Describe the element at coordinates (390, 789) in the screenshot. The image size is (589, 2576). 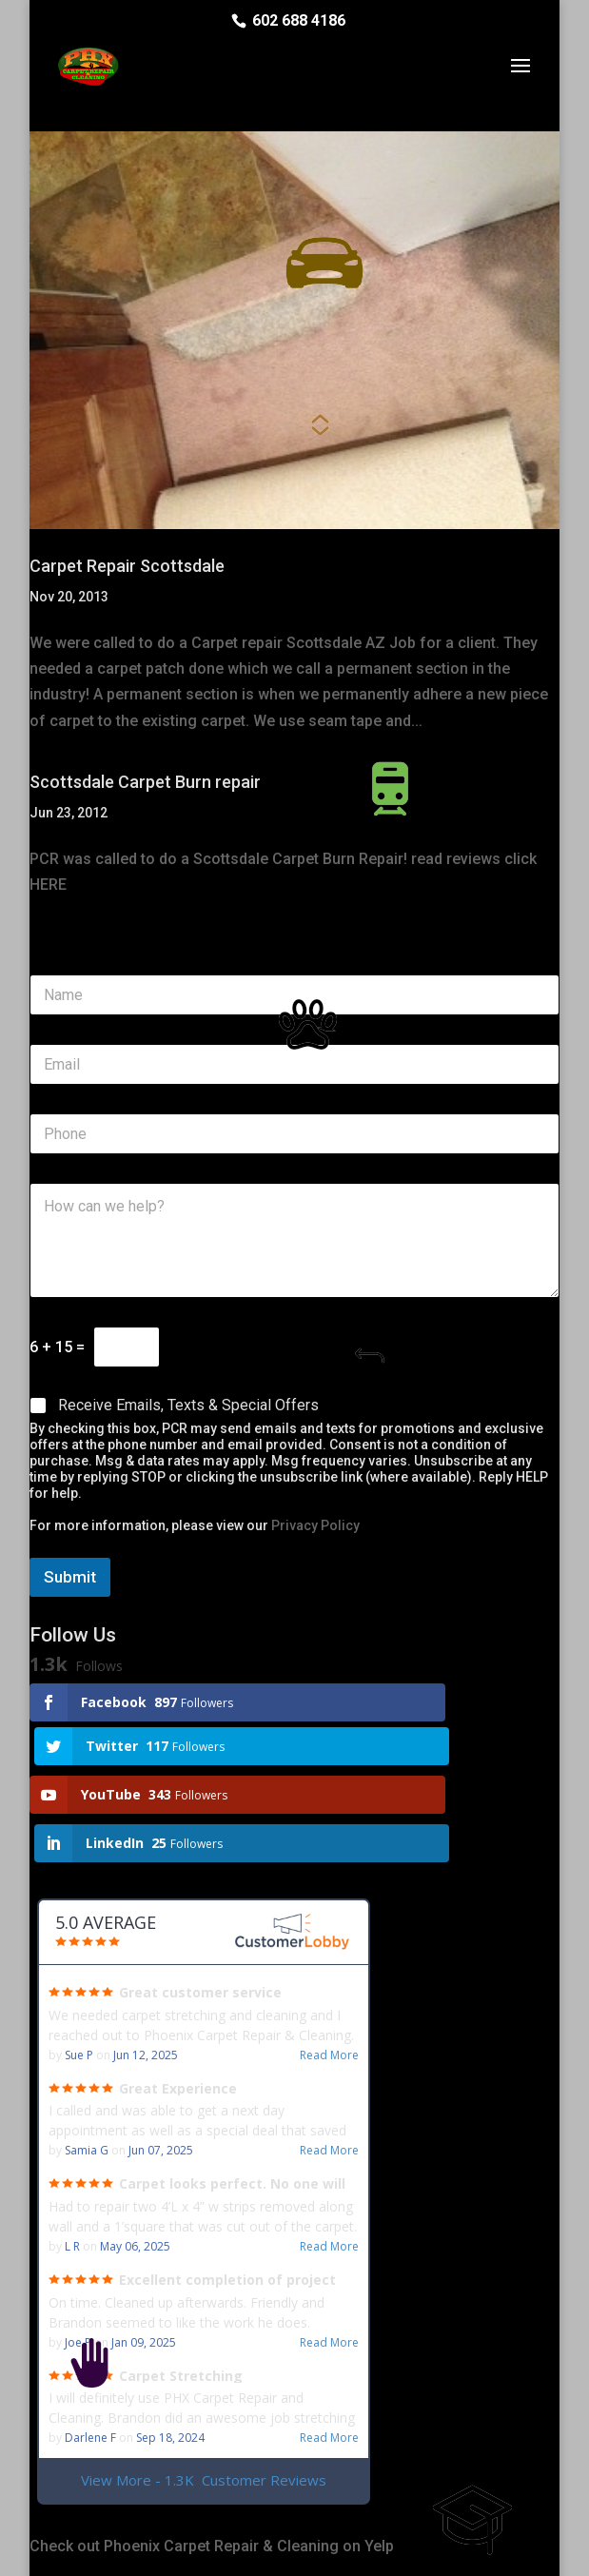
I see `view subway or metro transit options` at that location.